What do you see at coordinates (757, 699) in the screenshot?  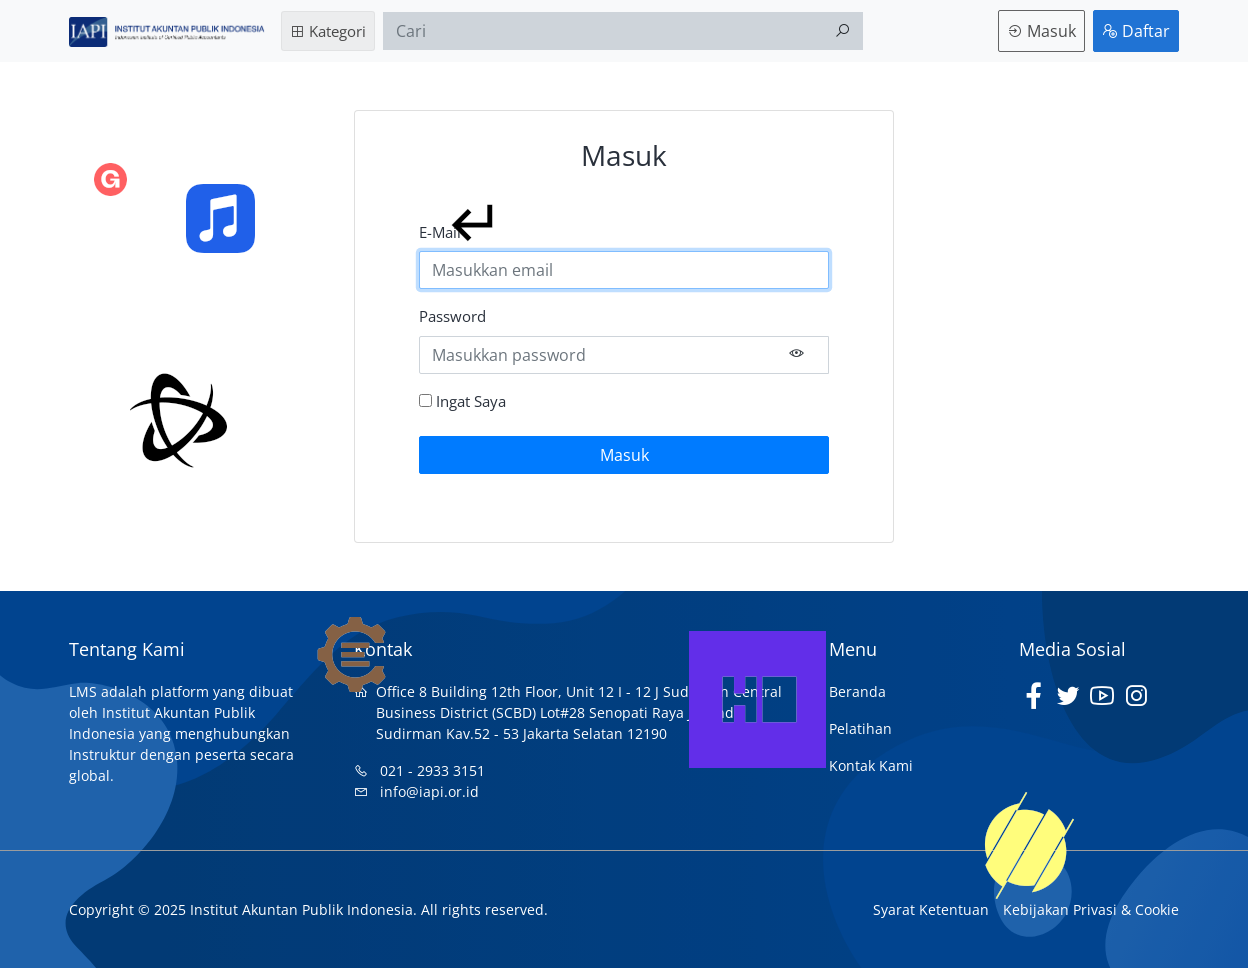 I see `link to HackerRank profile` at bounding box center [757, 699].